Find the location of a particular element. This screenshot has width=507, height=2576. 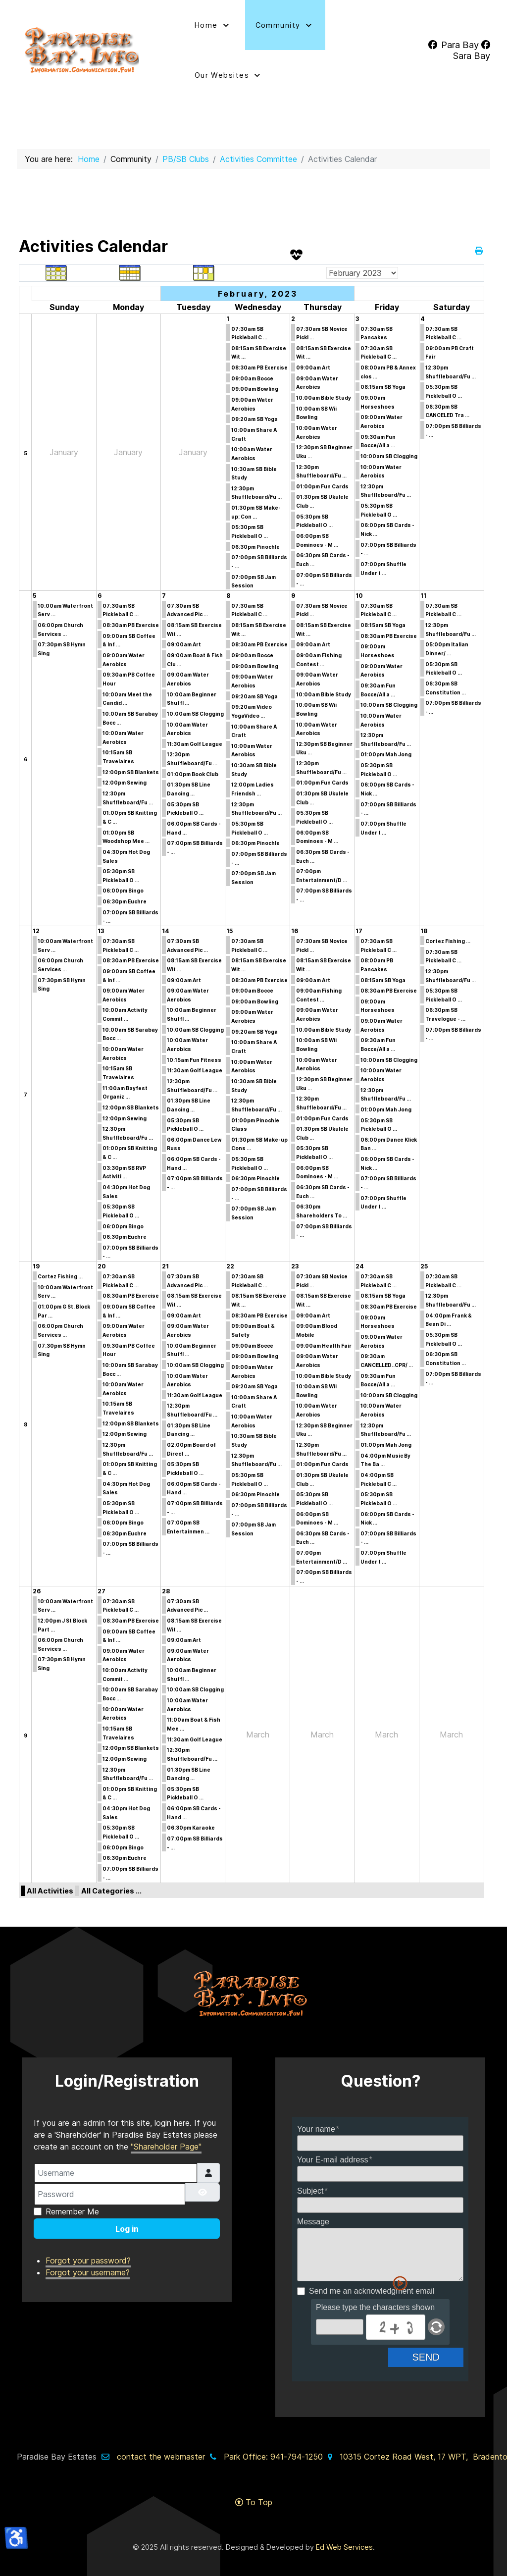

play media or video content is located at coordinates (400, 2283).